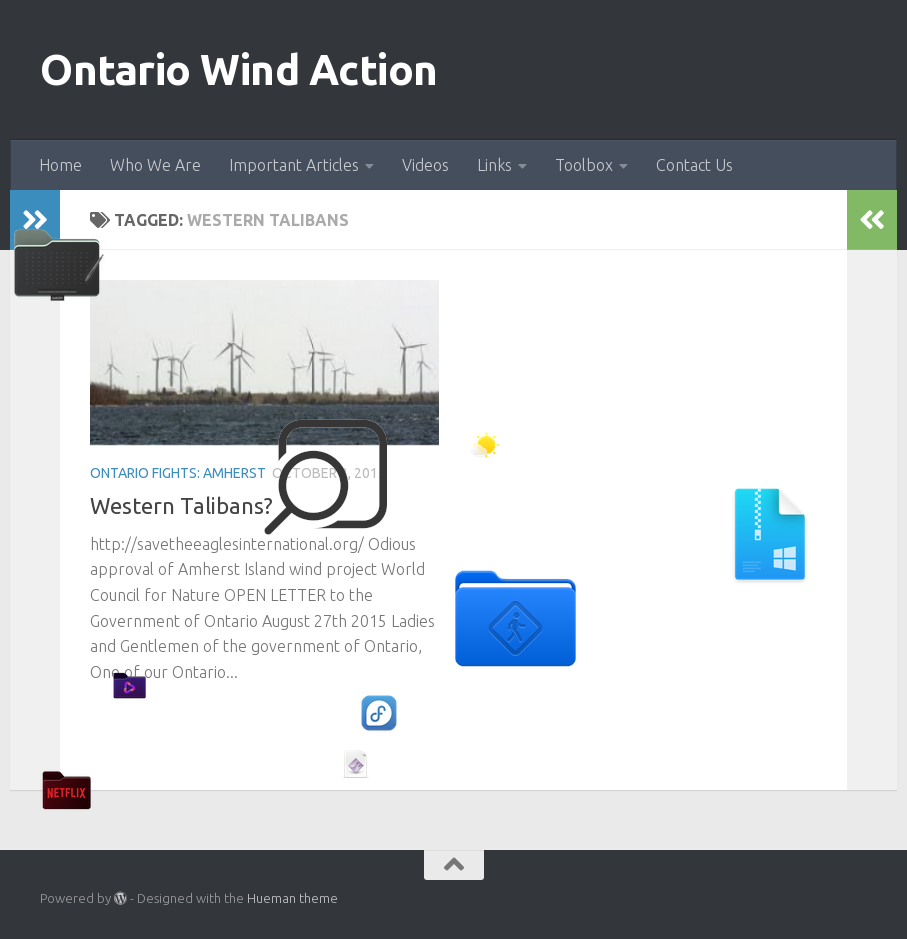 This screenshot has width=907, height=939. What do you see at coordinates (515, 618) in the screenshot?
I see `access your public folder` at bounding box center [515, 618].